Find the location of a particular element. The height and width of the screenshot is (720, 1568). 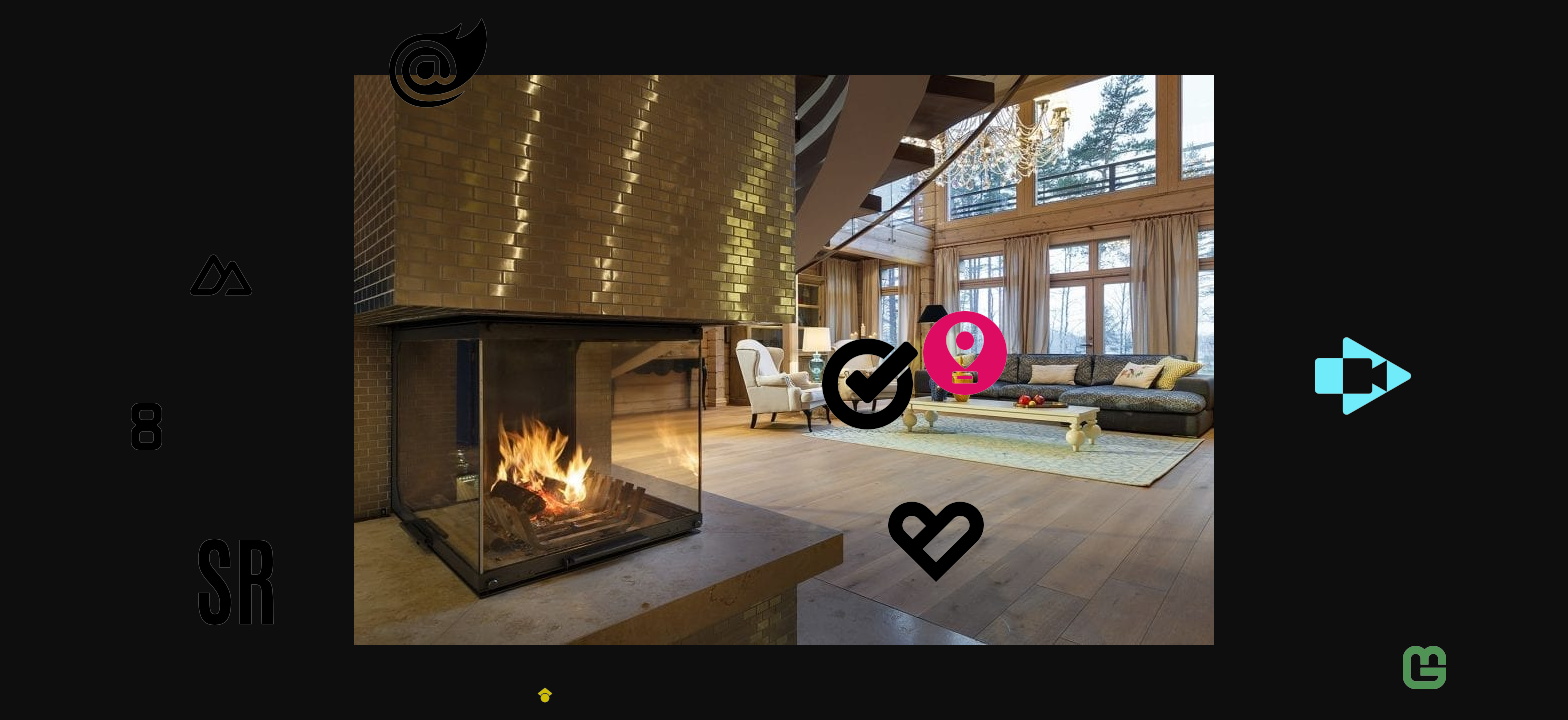

maplibre mapping library logo is located at coordinates (965, 353).